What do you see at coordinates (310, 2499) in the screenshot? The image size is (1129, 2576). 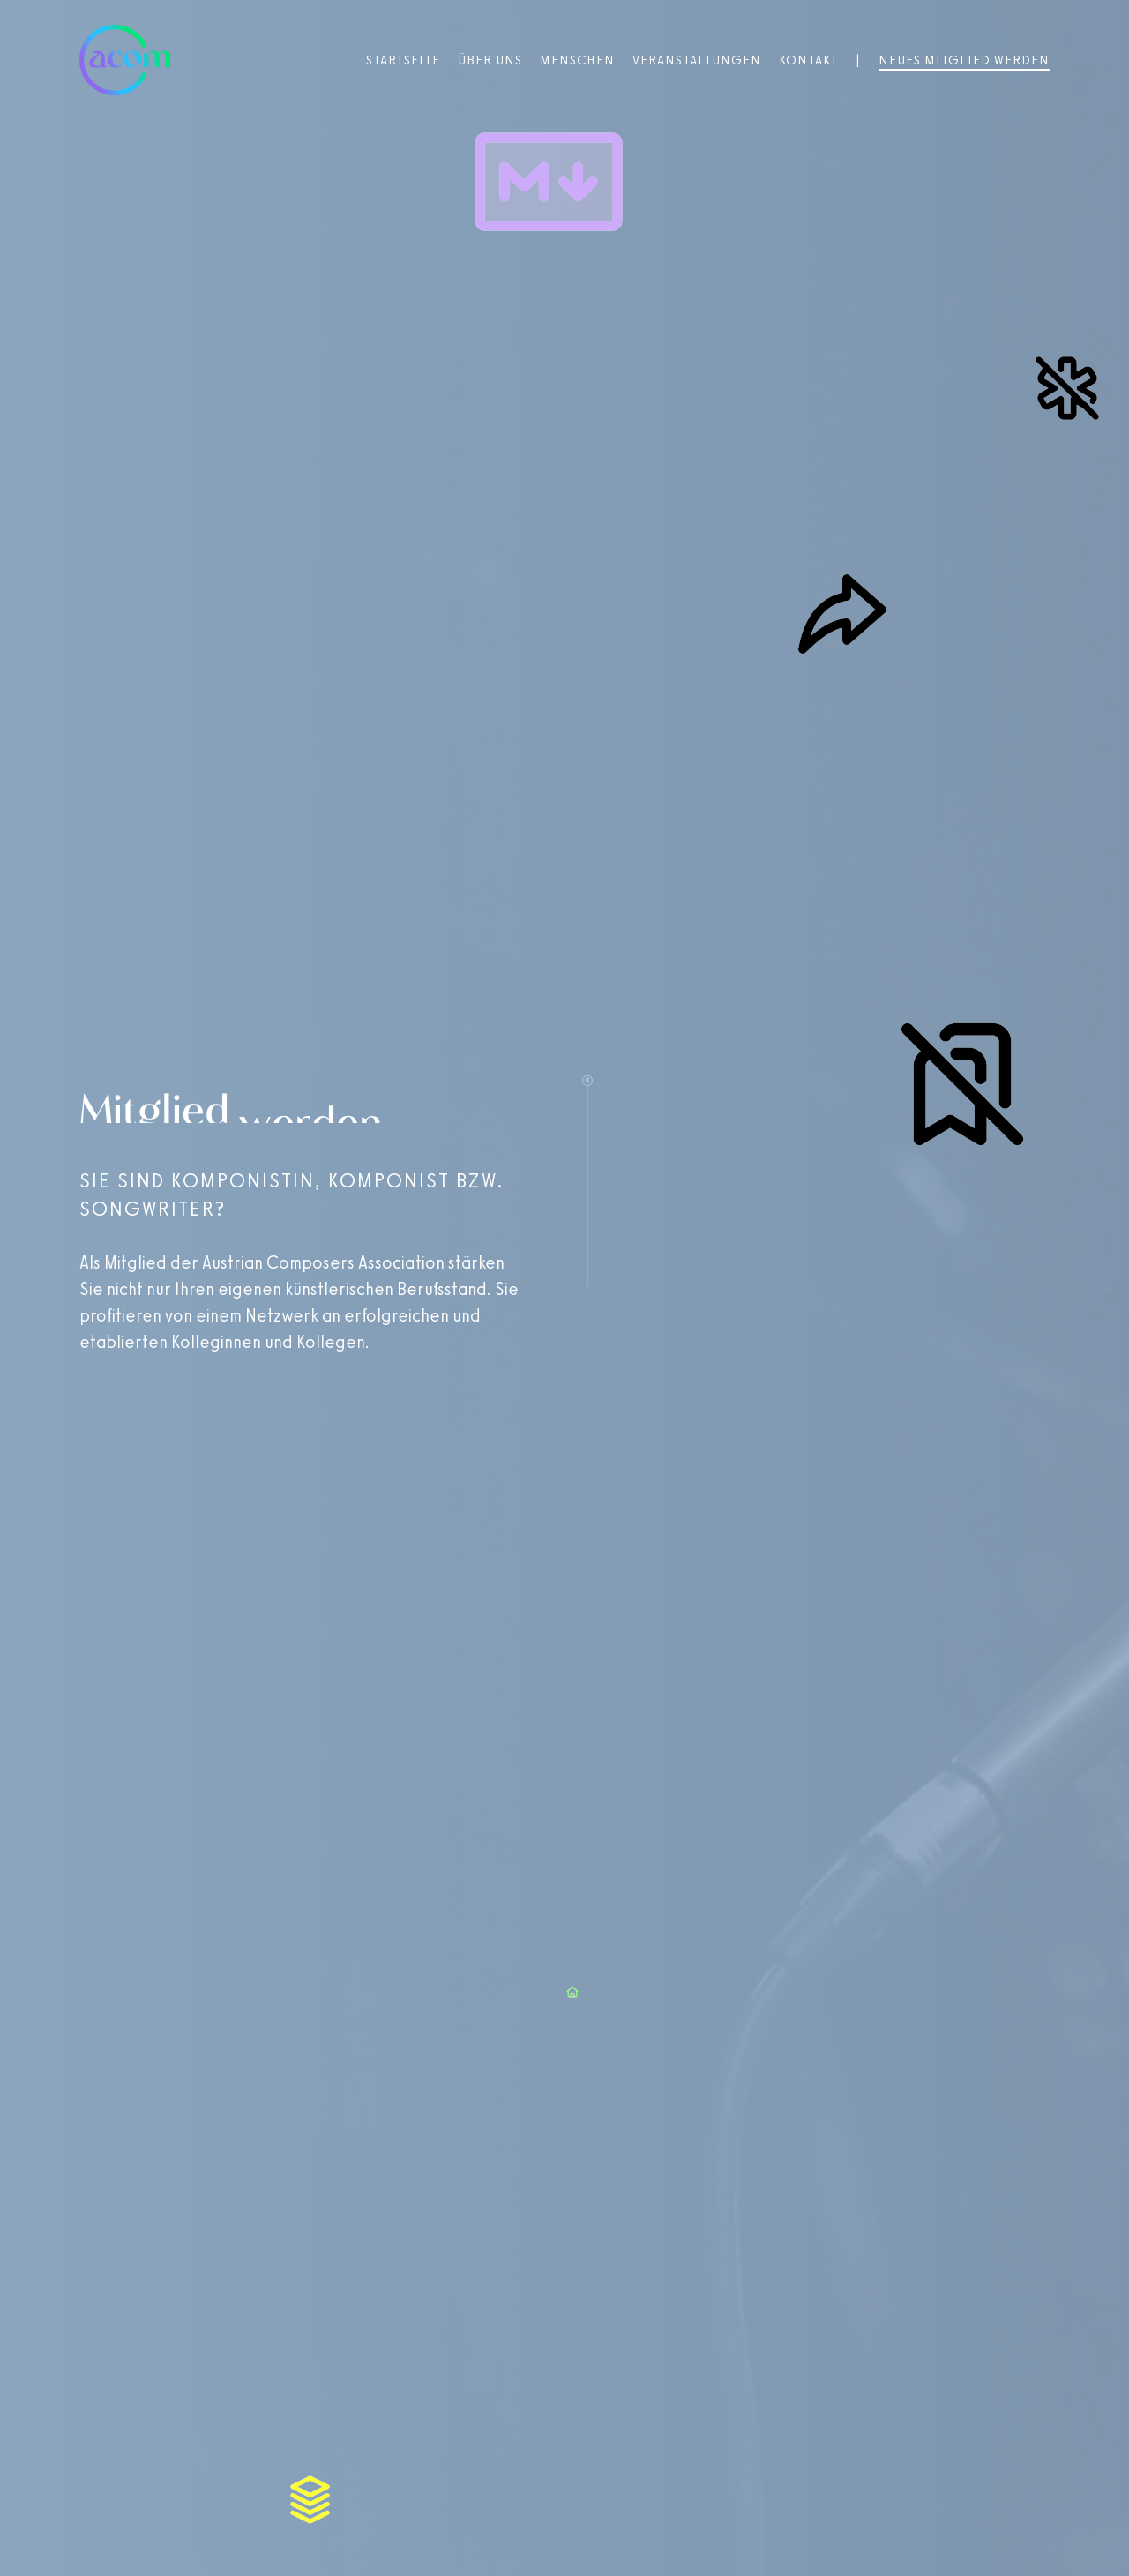 I see `view layers or stacked items` at bounding box center [310, 2499].